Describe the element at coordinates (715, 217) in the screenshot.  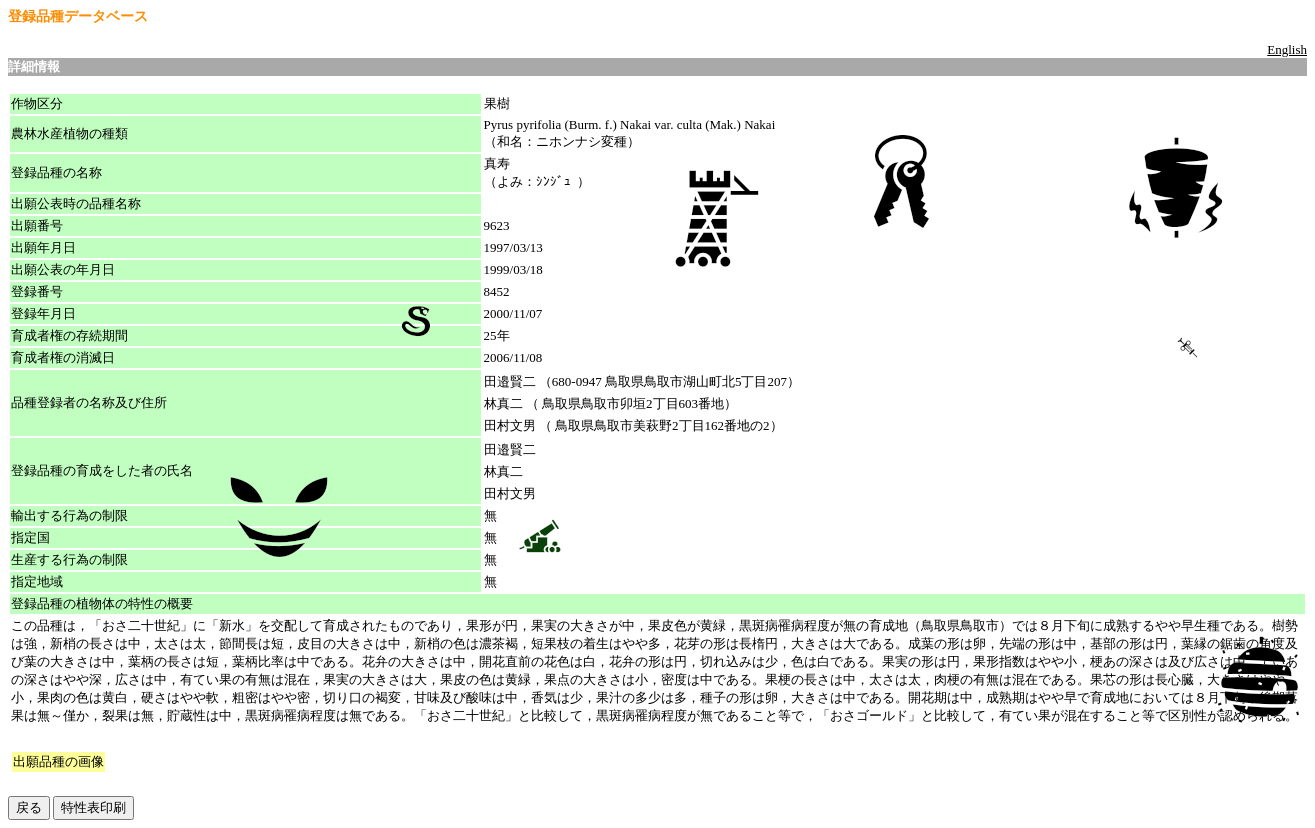
I see `access siege tower unit in strategy game` at that location.